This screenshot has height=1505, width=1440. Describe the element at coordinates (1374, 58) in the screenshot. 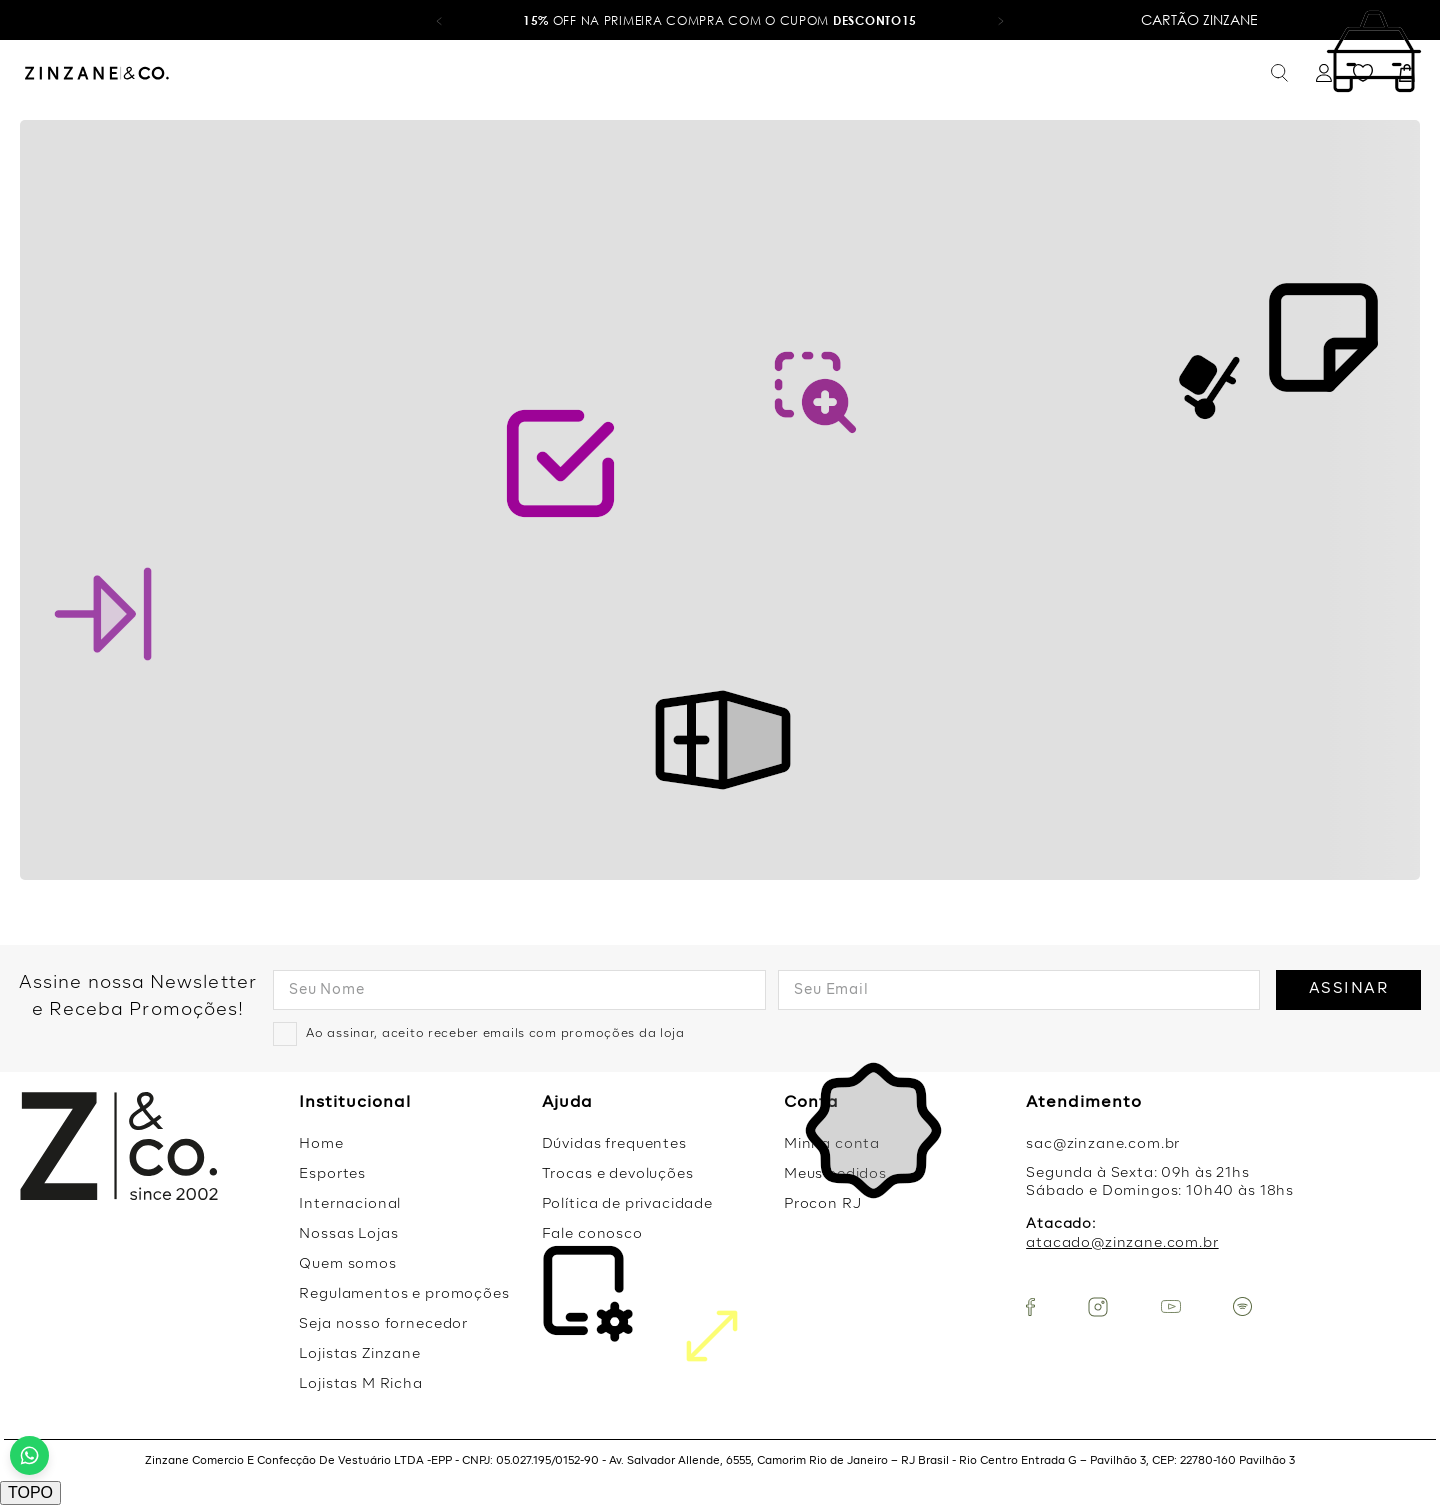

I see `request a taxi or cab ride` at that location.